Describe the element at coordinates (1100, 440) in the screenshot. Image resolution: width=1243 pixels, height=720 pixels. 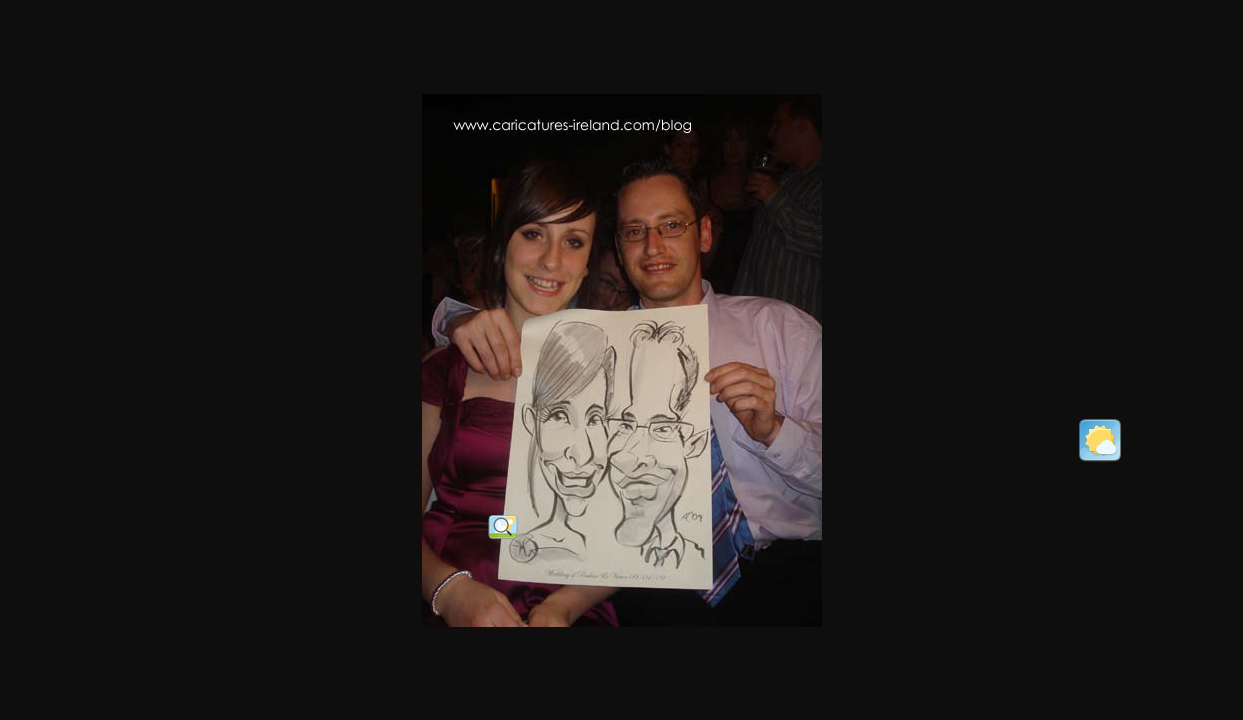
I see `open the weather app` at that location.